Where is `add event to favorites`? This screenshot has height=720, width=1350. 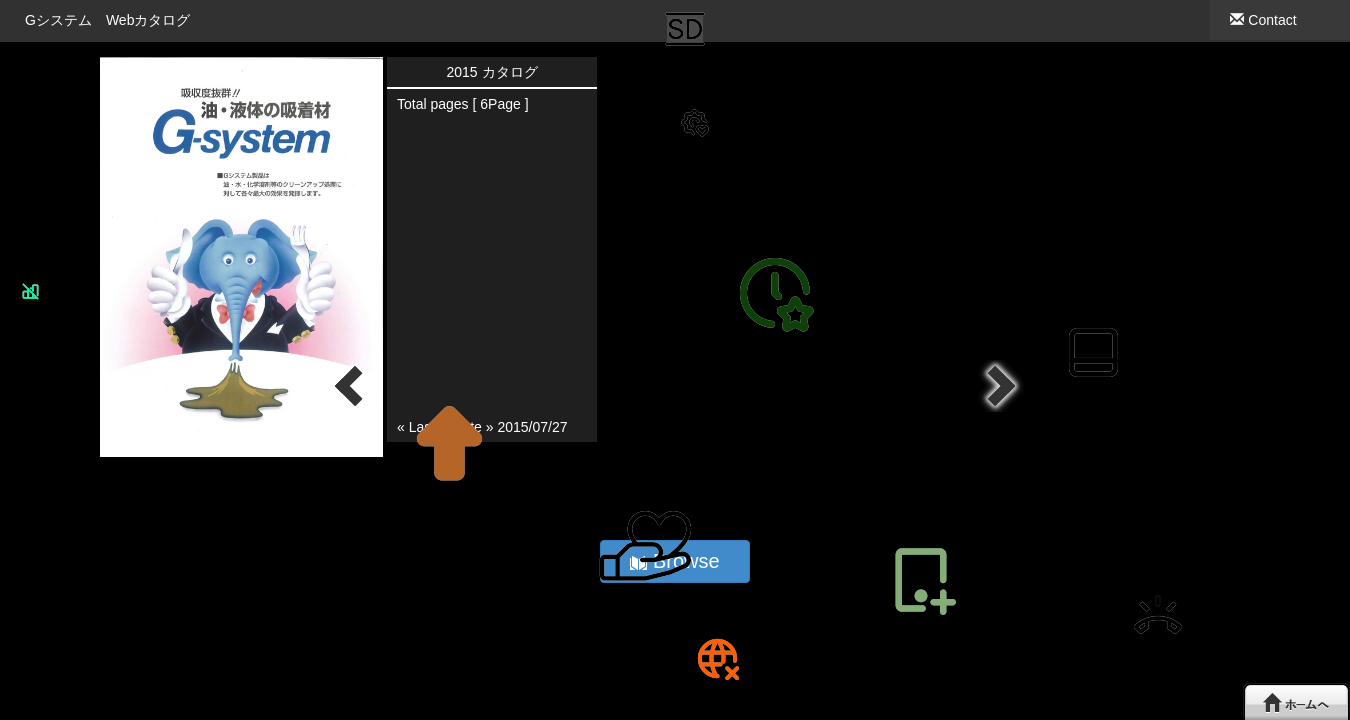 add event to favorites is located at coordinates (775, 293).